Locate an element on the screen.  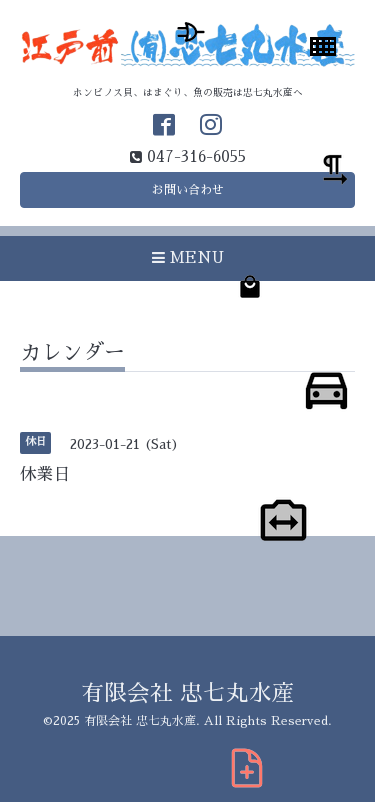
switch between front and rear camera is located at coordinates (283, 522).